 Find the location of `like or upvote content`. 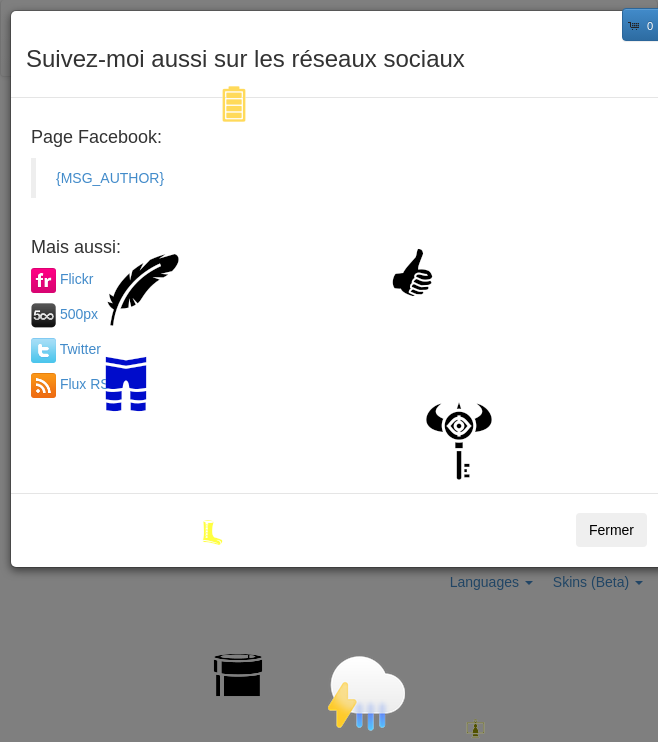

like or upvote content is located at coordinates (413, 272).